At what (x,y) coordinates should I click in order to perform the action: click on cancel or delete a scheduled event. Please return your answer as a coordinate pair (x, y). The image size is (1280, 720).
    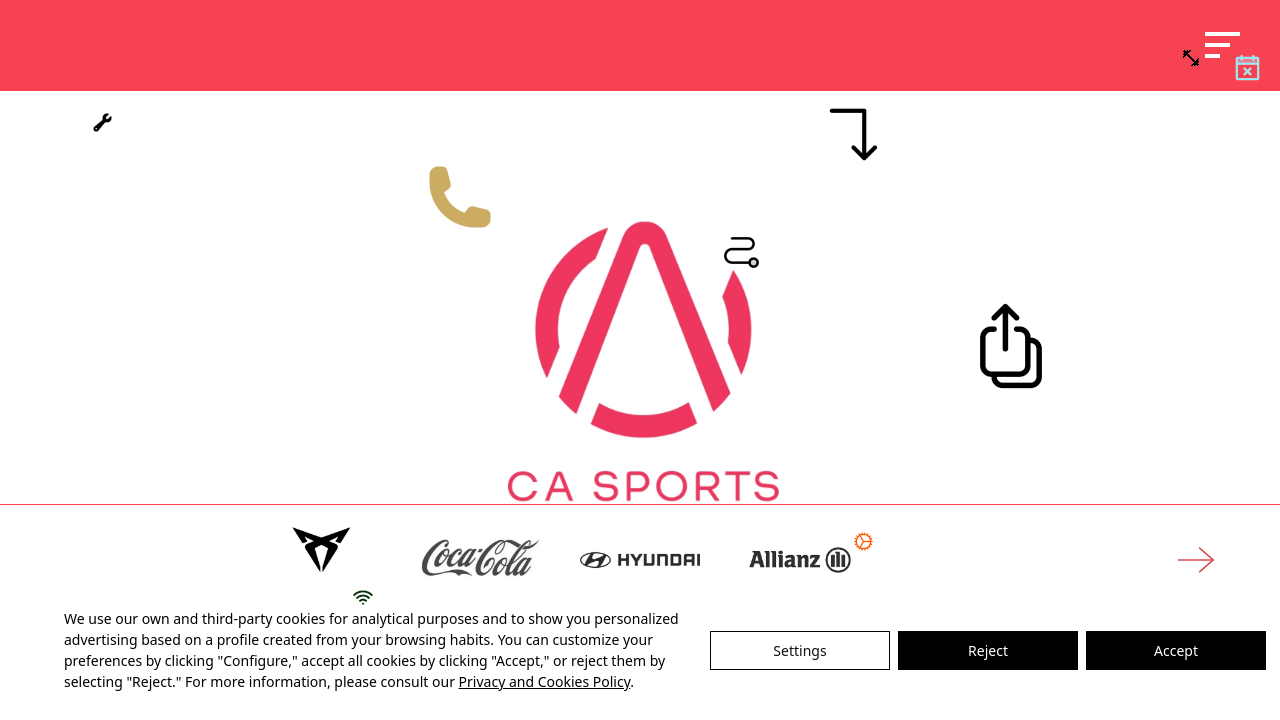
    Looking at the image, I should click on (1247, 68).